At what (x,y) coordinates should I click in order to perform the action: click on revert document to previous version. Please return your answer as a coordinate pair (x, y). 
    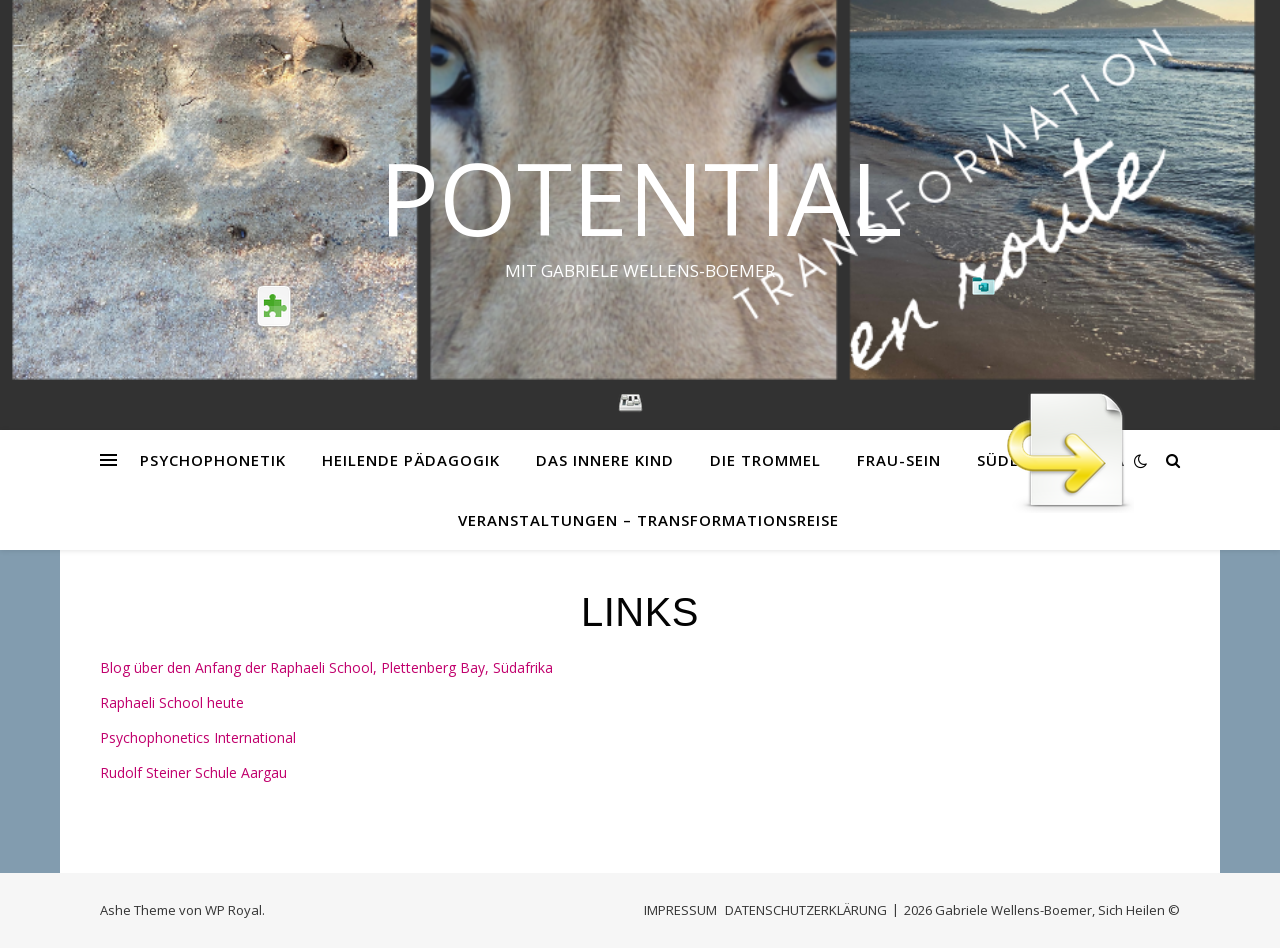
    Looking at the image, I should click on (1070, 449).